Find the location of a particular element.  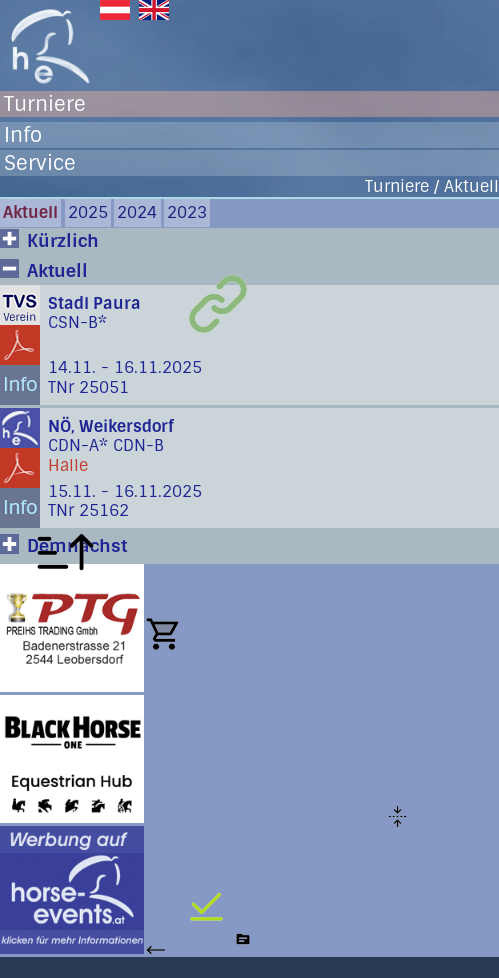

collapse or fold content section is located at coordinates (397, 816).